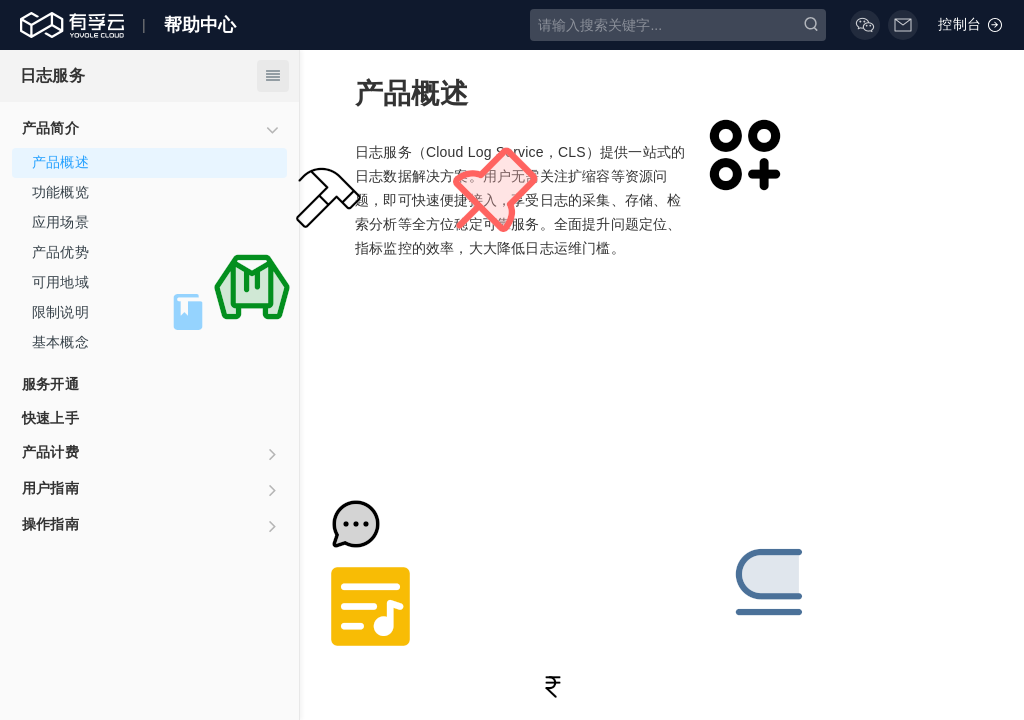 This screenshot has height=720, width=1024. I want to click on indicates a subset relationship in mathematical or data operations, so click(770, 580).